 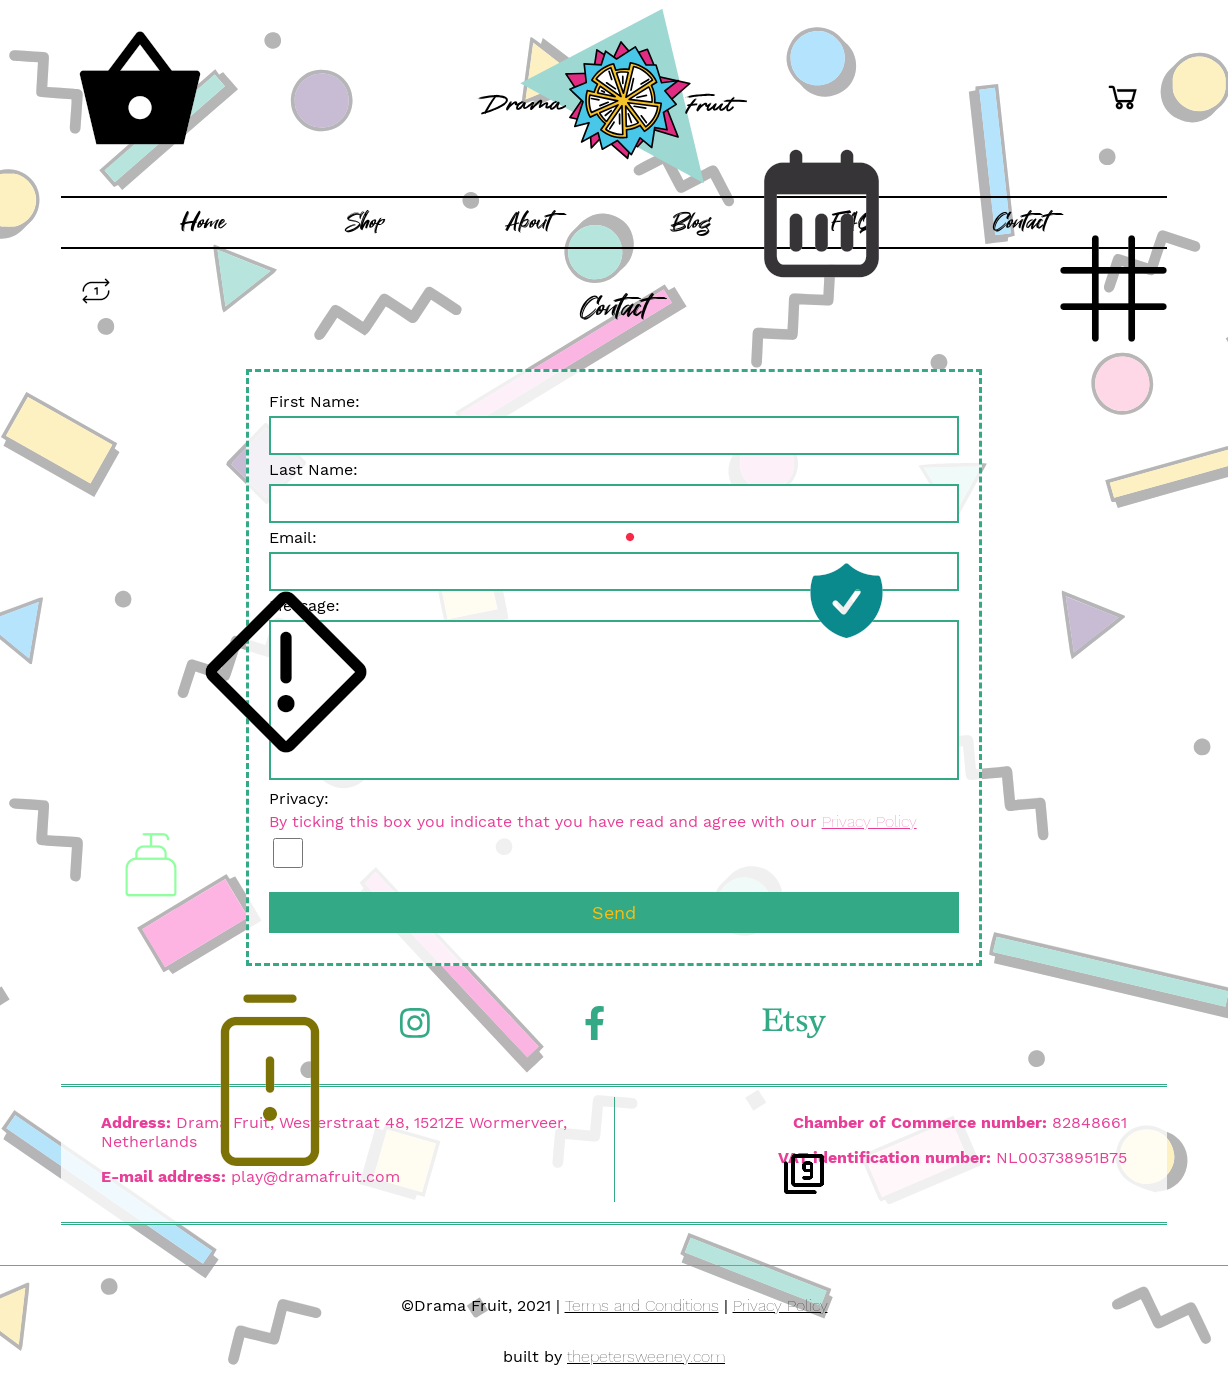 What do you see at coordinates (270, 1083) in the screenshot?
I see `indicates low battery warning` at bounding box center [270, 1083].